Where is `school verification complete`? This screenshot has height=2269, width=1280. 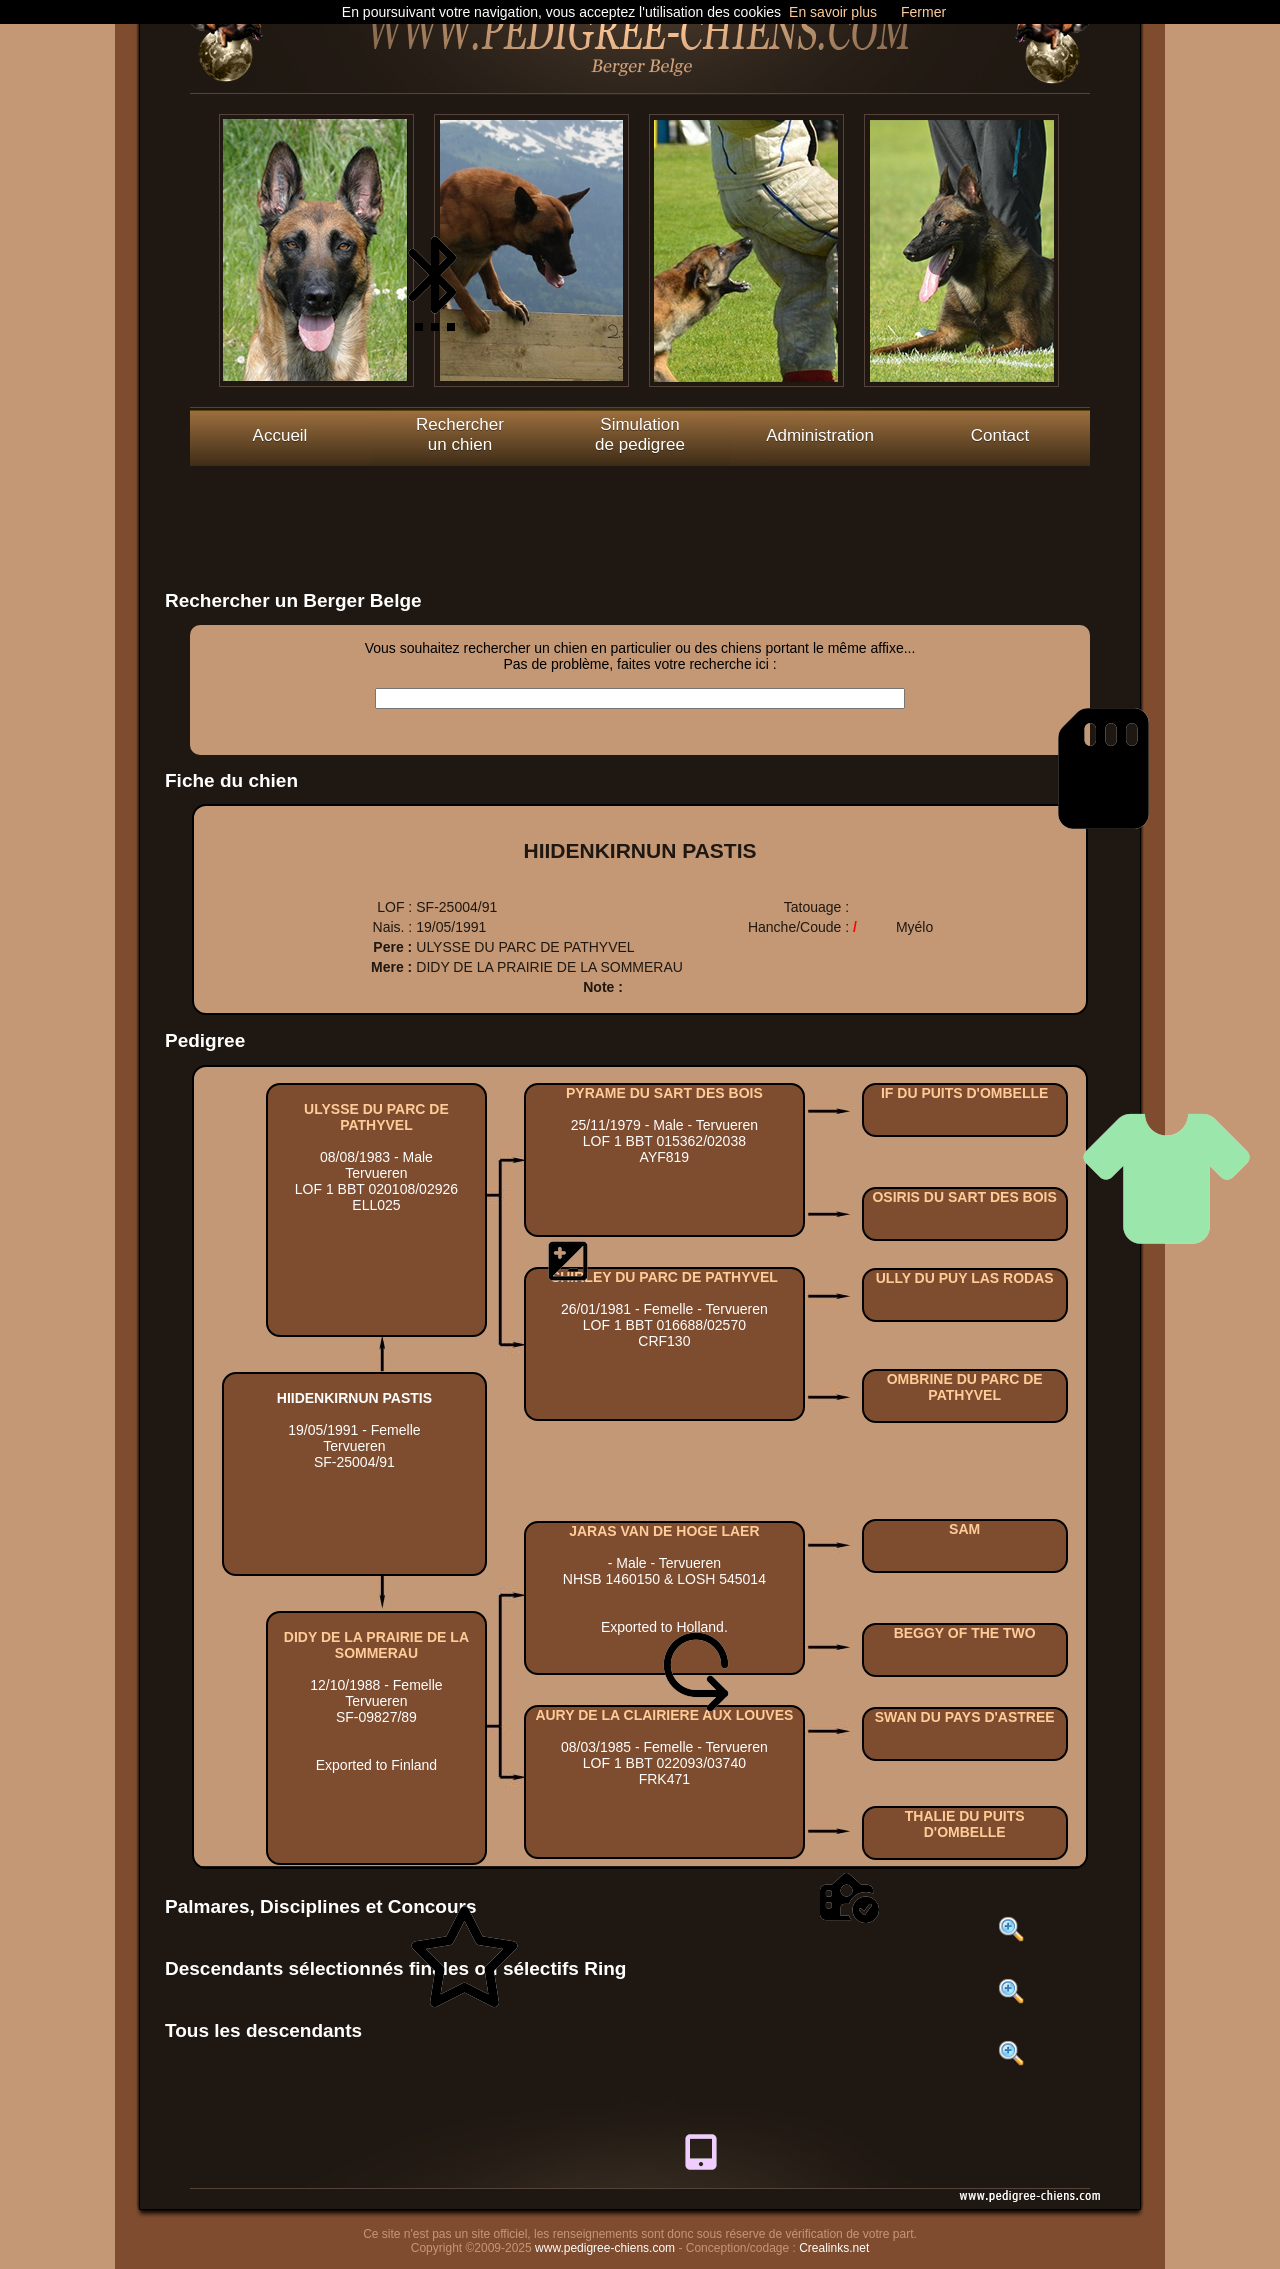
school verification complete is located at coordinates (849, 1896).